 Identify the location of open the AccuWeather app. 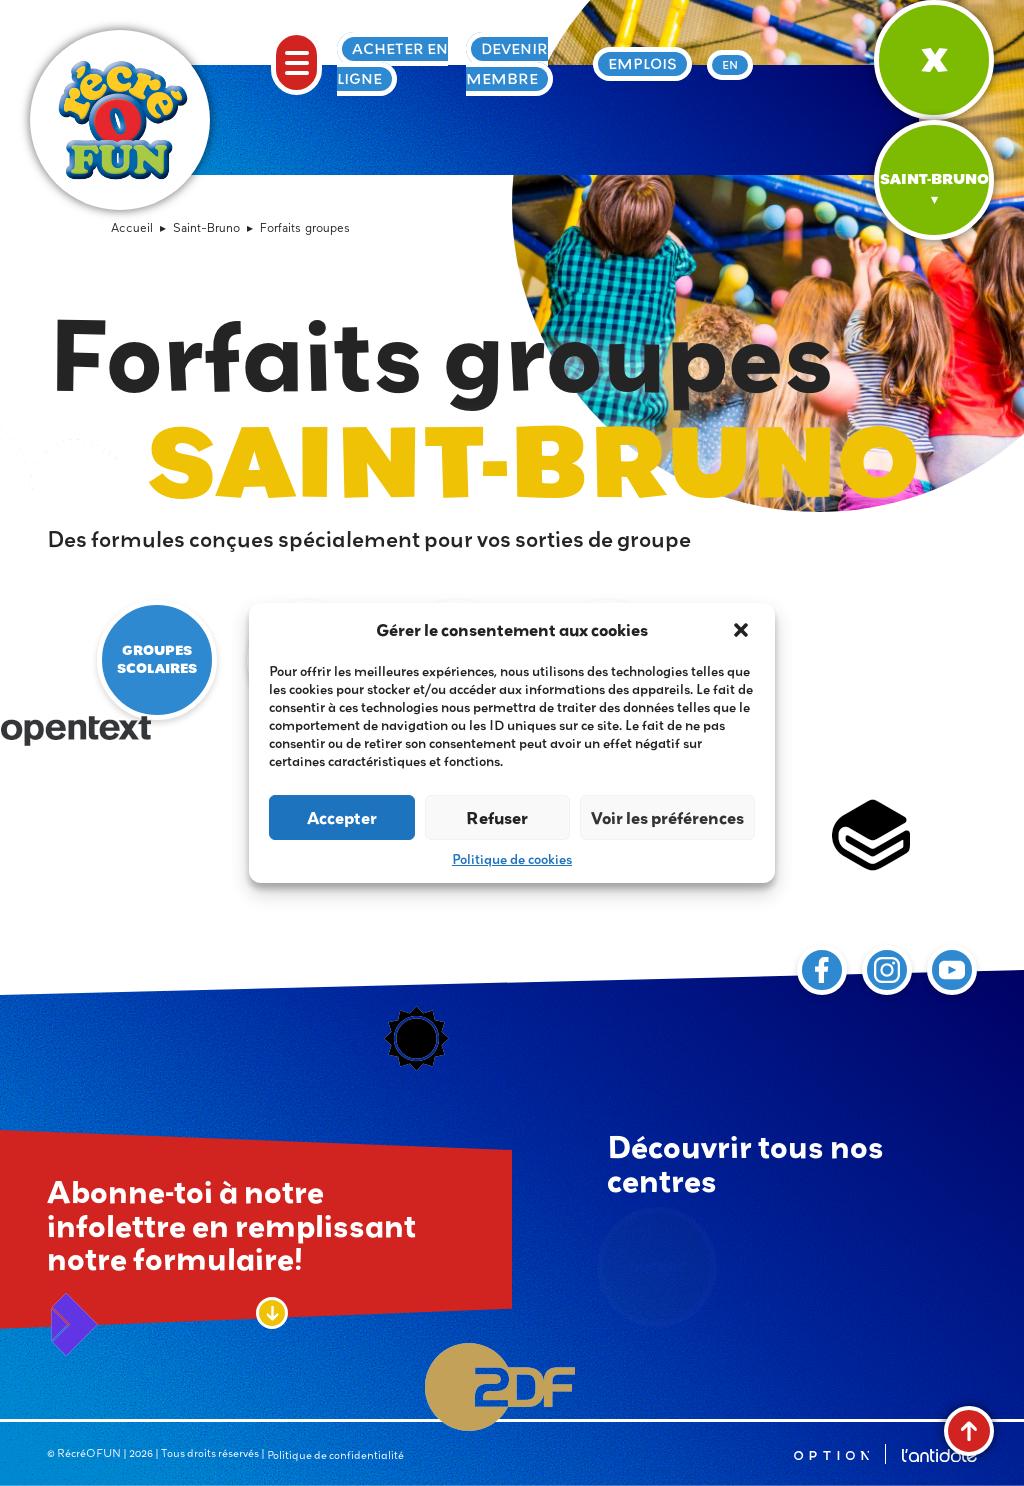
(416, 1038).